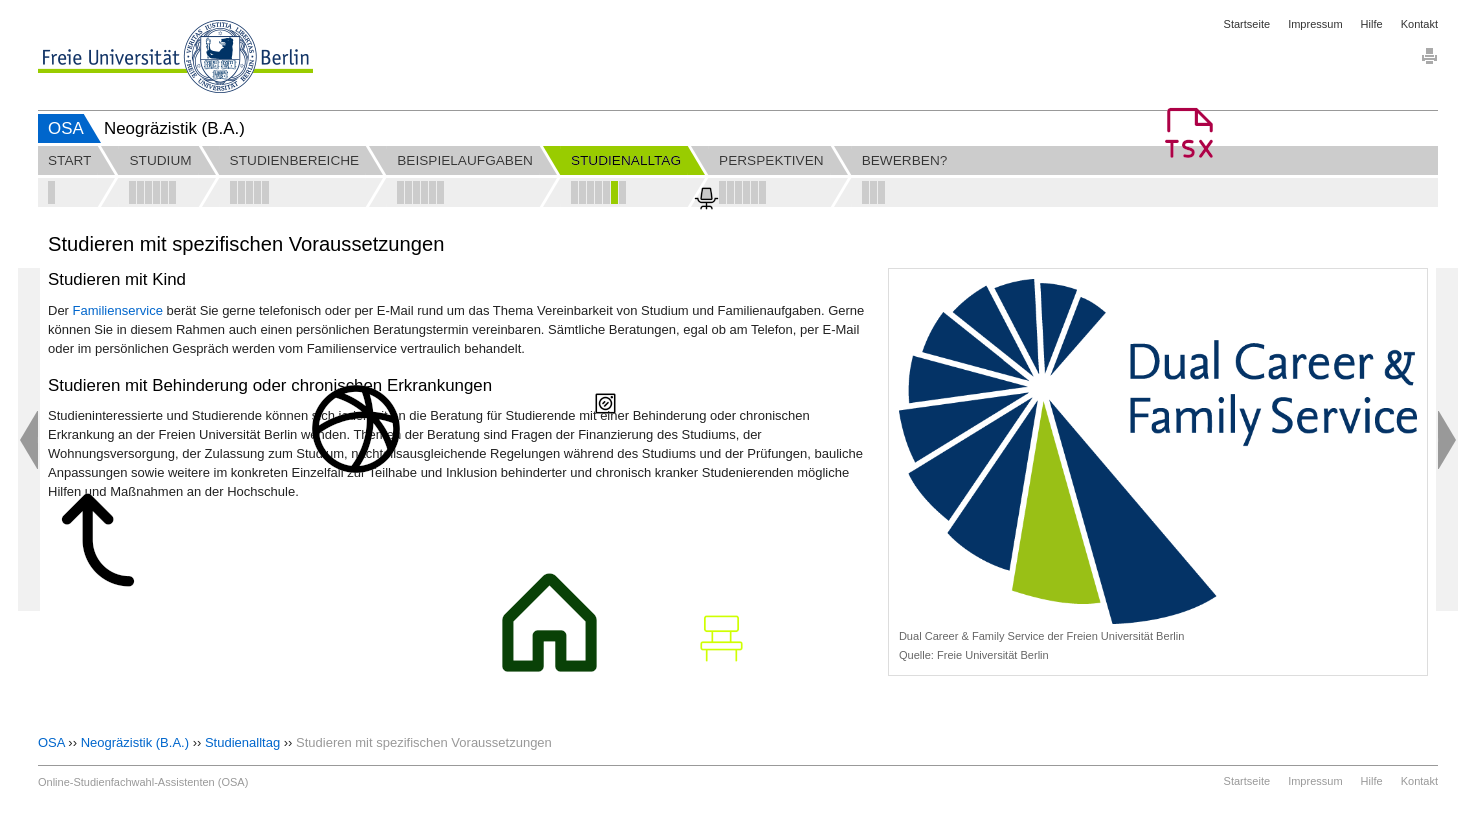 Image resolution: width=1476 pixels, height=834 pixels. Describe the element at coordinates (549, 624) in the screenshot. I see `navigate to home screen` at that location.